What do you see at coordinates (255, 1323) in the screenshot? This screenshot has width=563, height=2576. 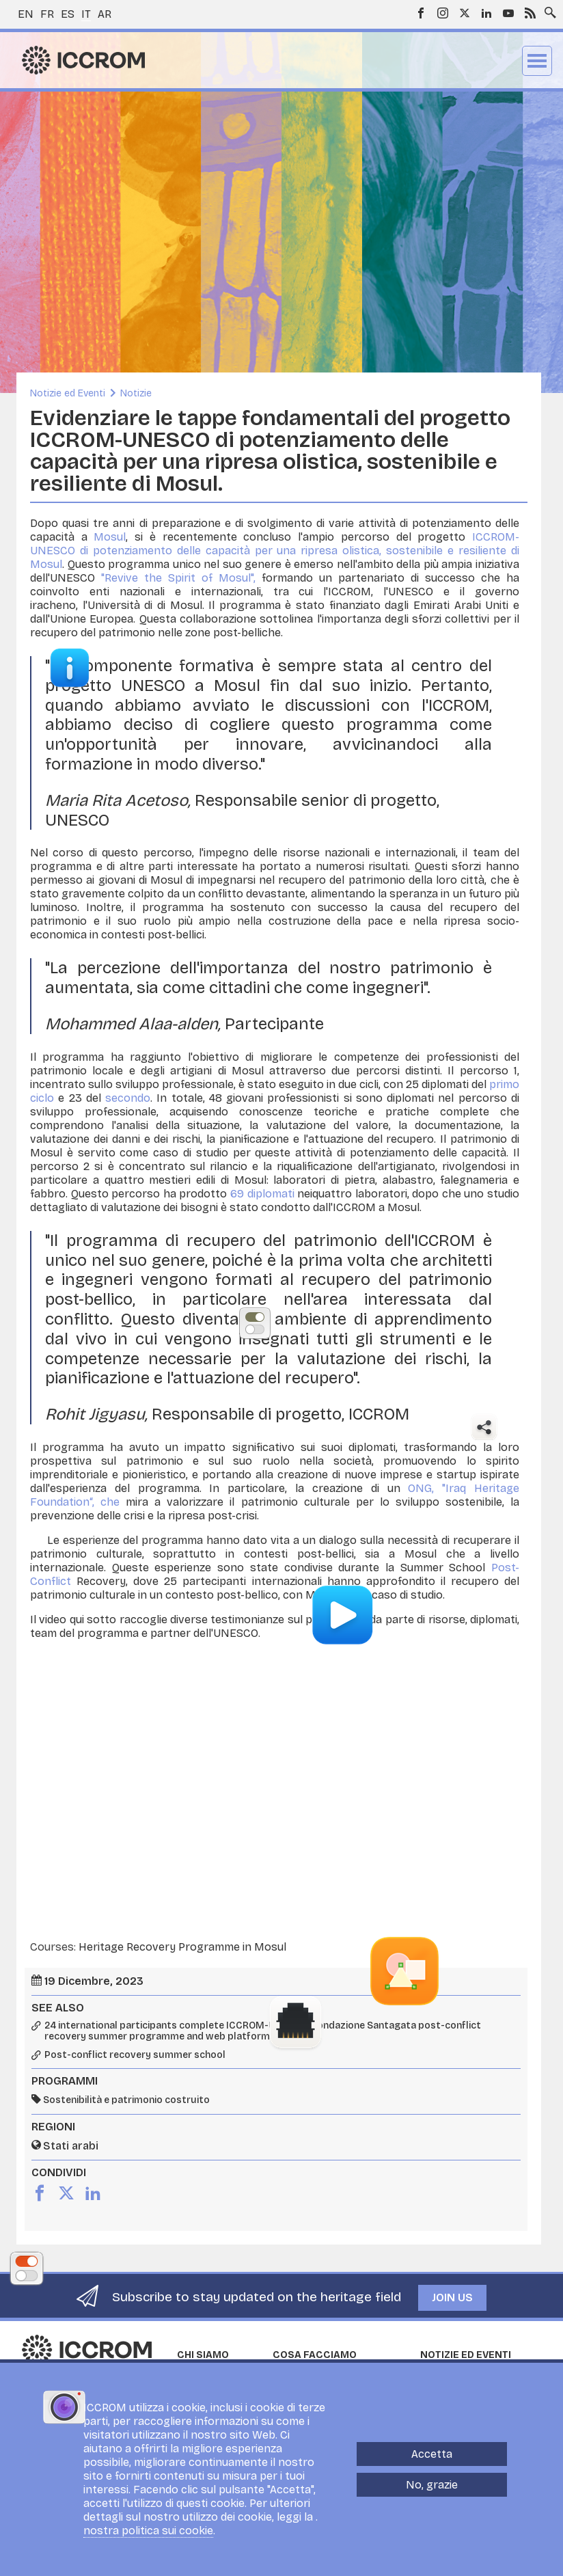 I see `open desktop preferences or settings` at bounding box center [255, 1323].